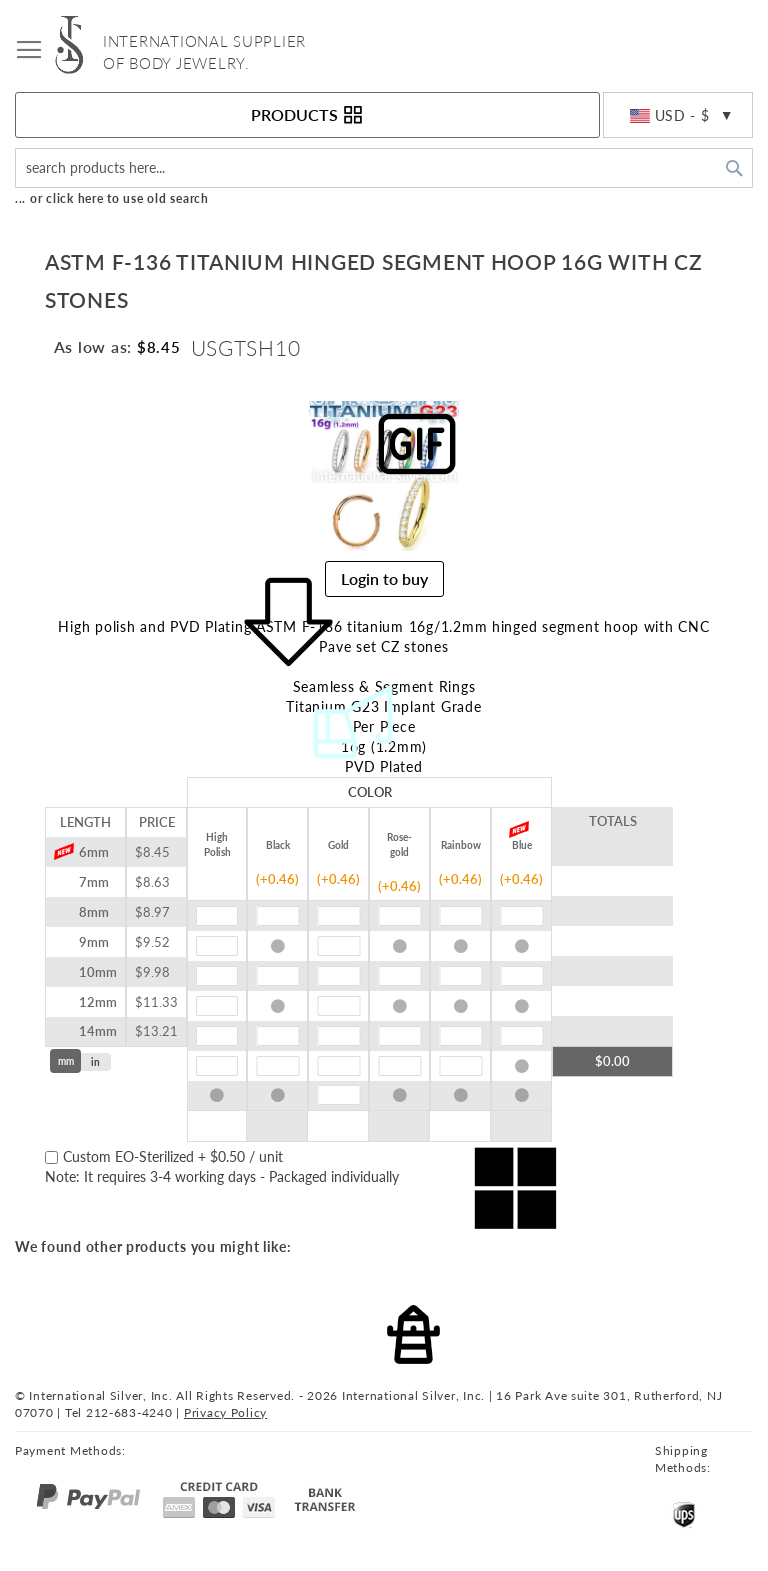 The height and width of the screenshot is (1571, 768). I want to click on access website accessibility or guidance features, so click(413, 1336).